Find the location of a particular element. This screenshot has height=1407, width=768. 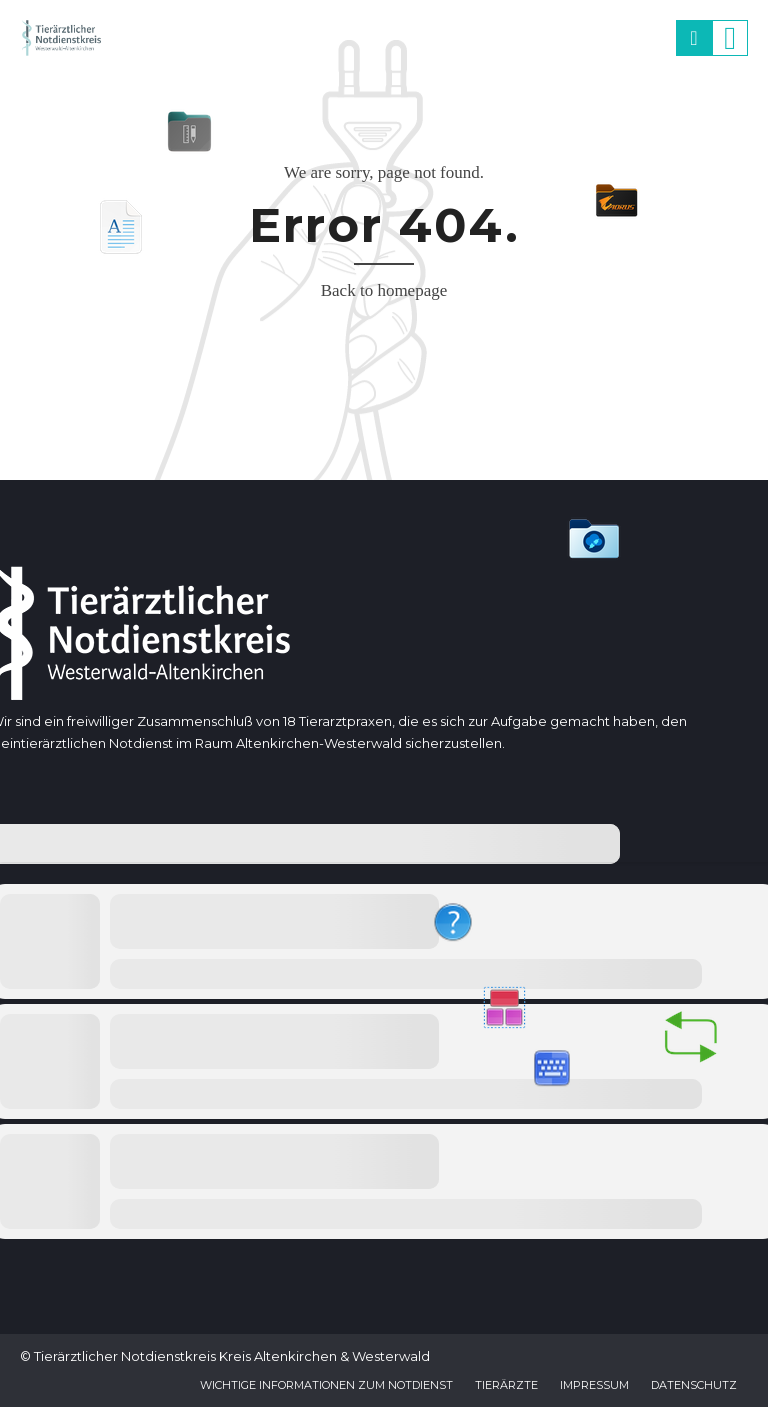

open microsoft iot plug and play folder is located at coordinates (594, 540).